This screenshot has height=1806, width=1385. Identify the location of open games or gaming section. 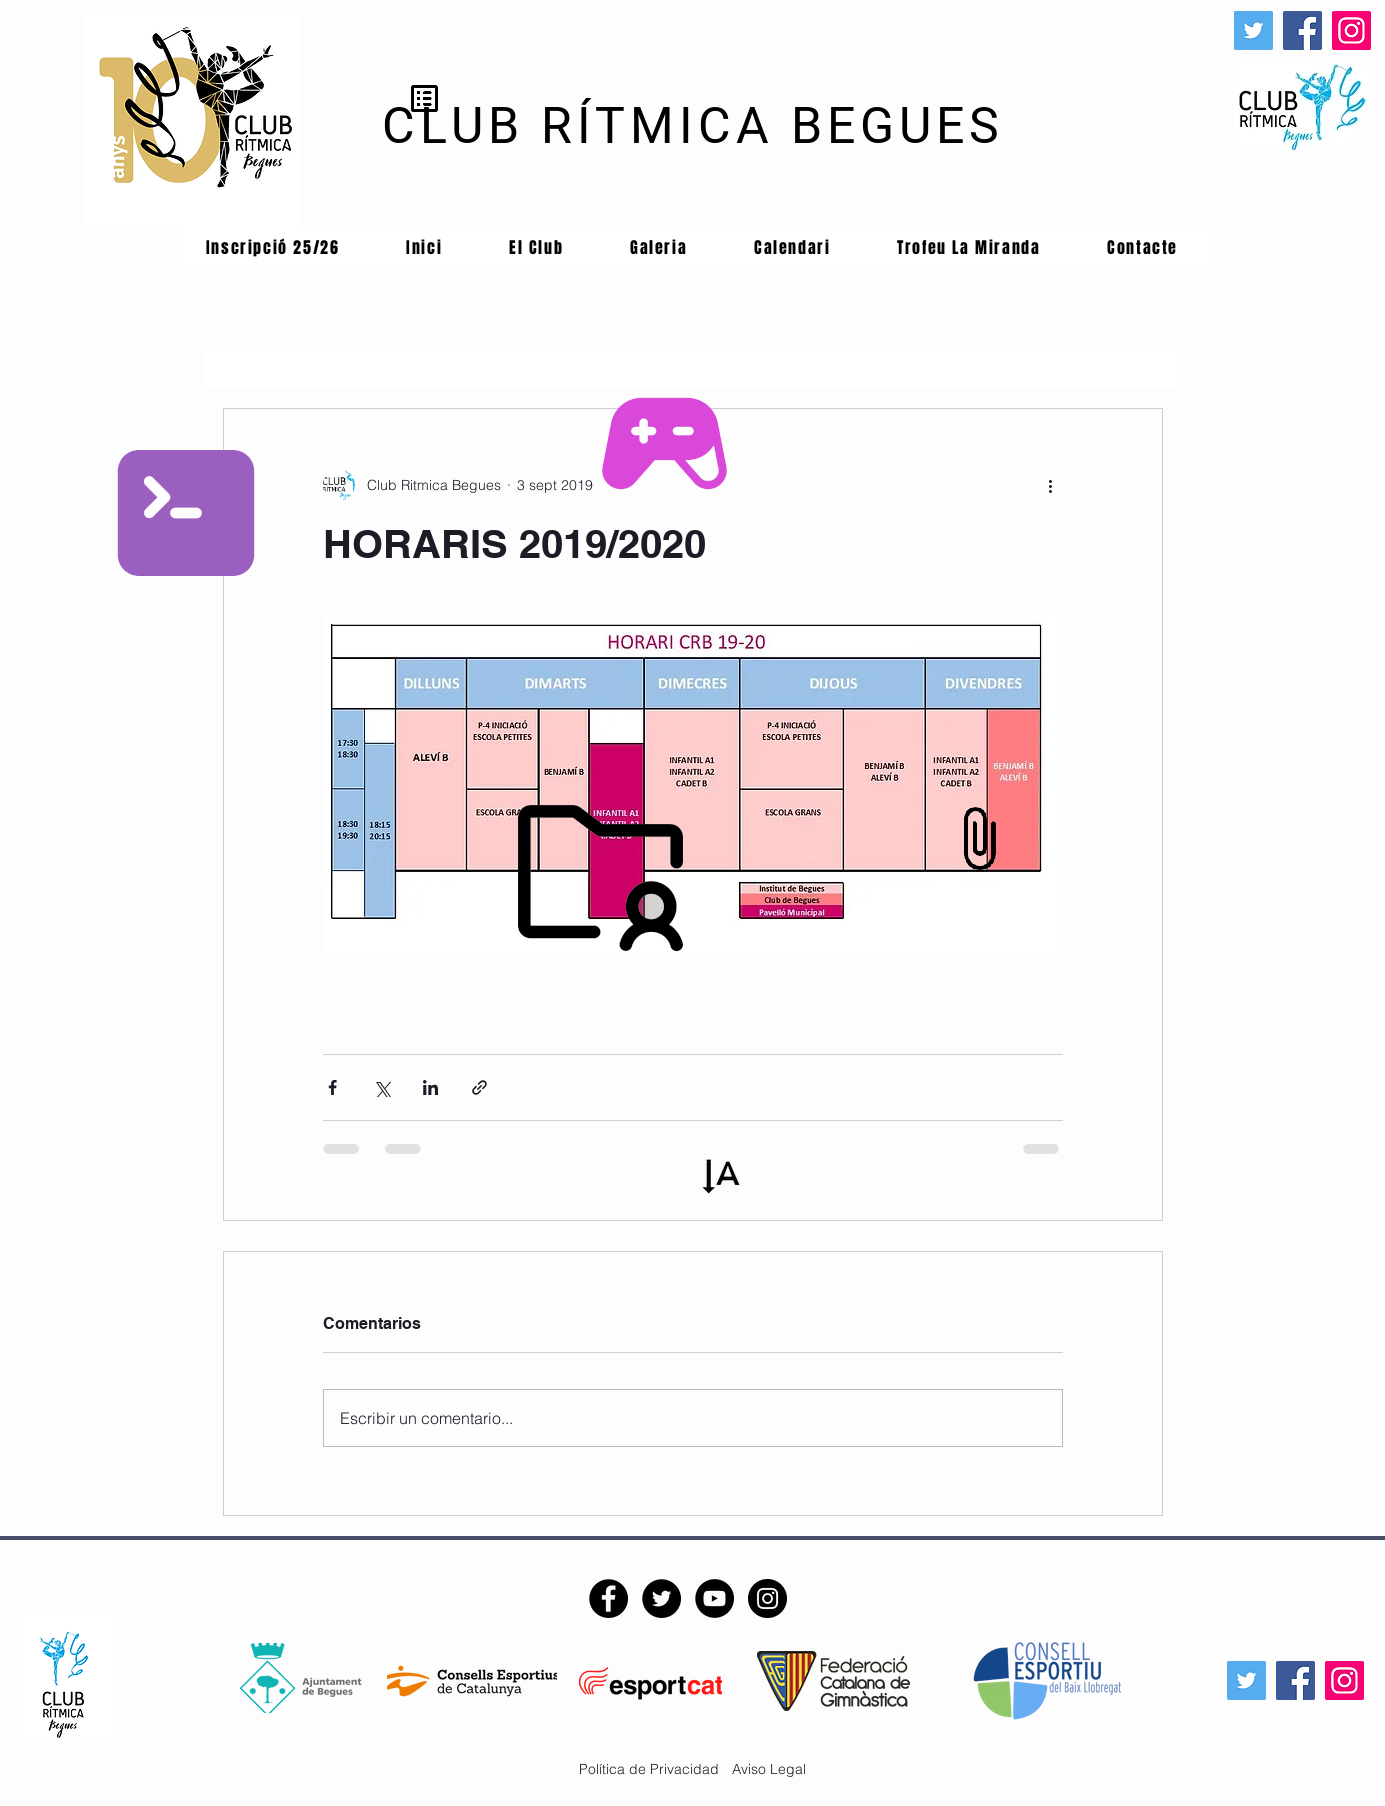
(664, 443).